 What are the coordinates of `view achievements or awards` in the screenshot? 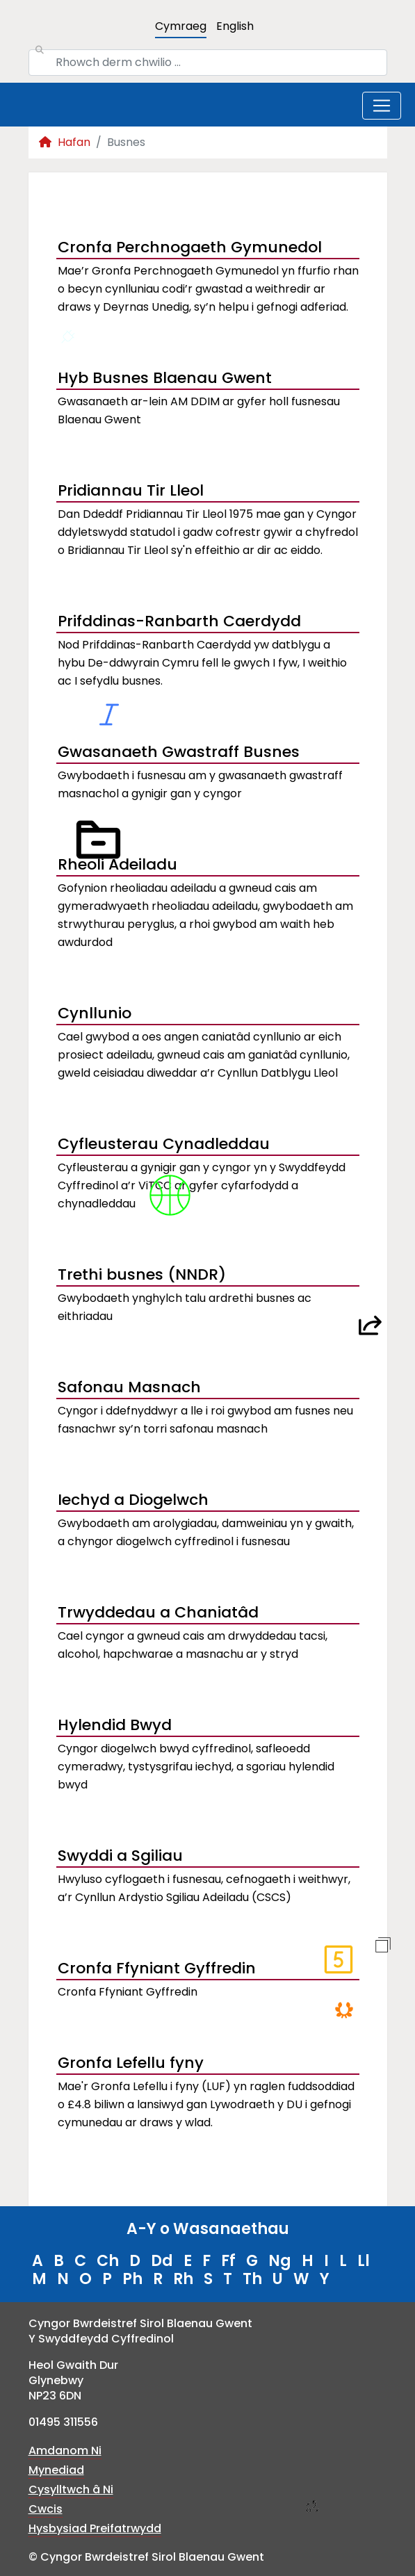 It's located at (344, 2010).